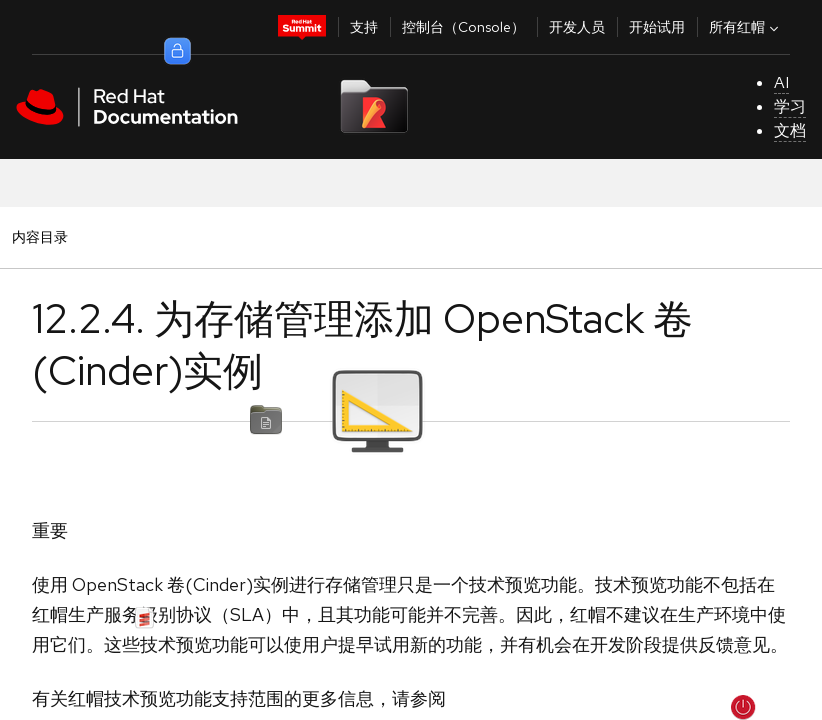 This screenshot has height=720, width=822. What do you see at coordinates (177, 51) in the screenshot?
I see `open screensaver and lock screen settings` at bounding box center [177, 51].